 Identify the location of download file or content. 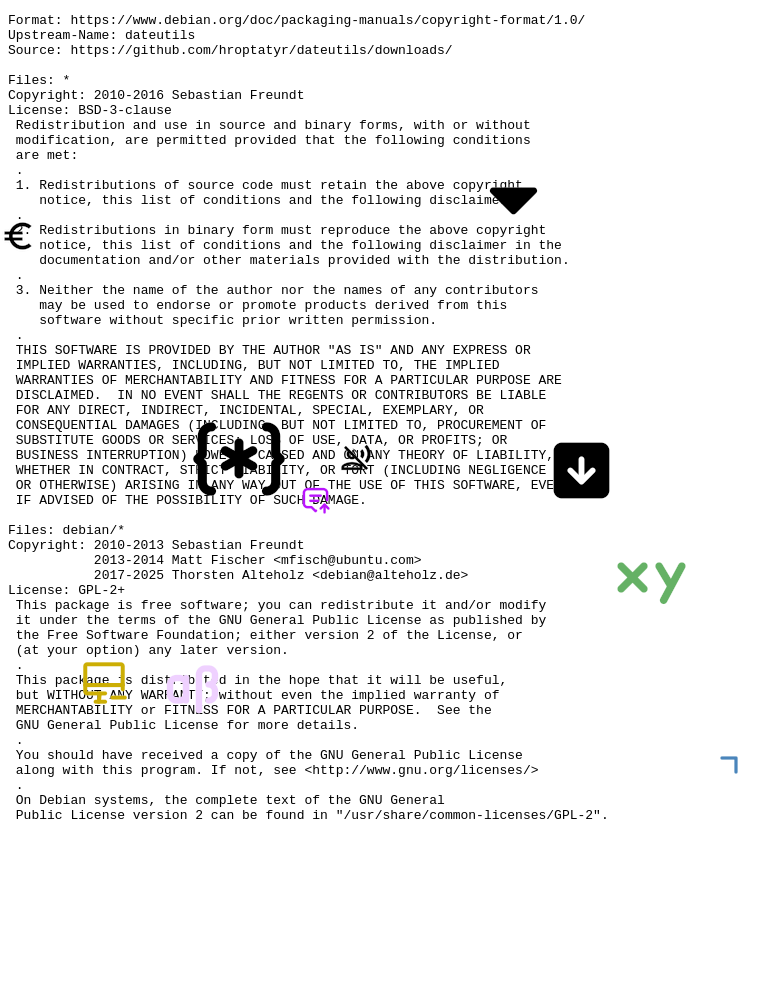
(581, 470).